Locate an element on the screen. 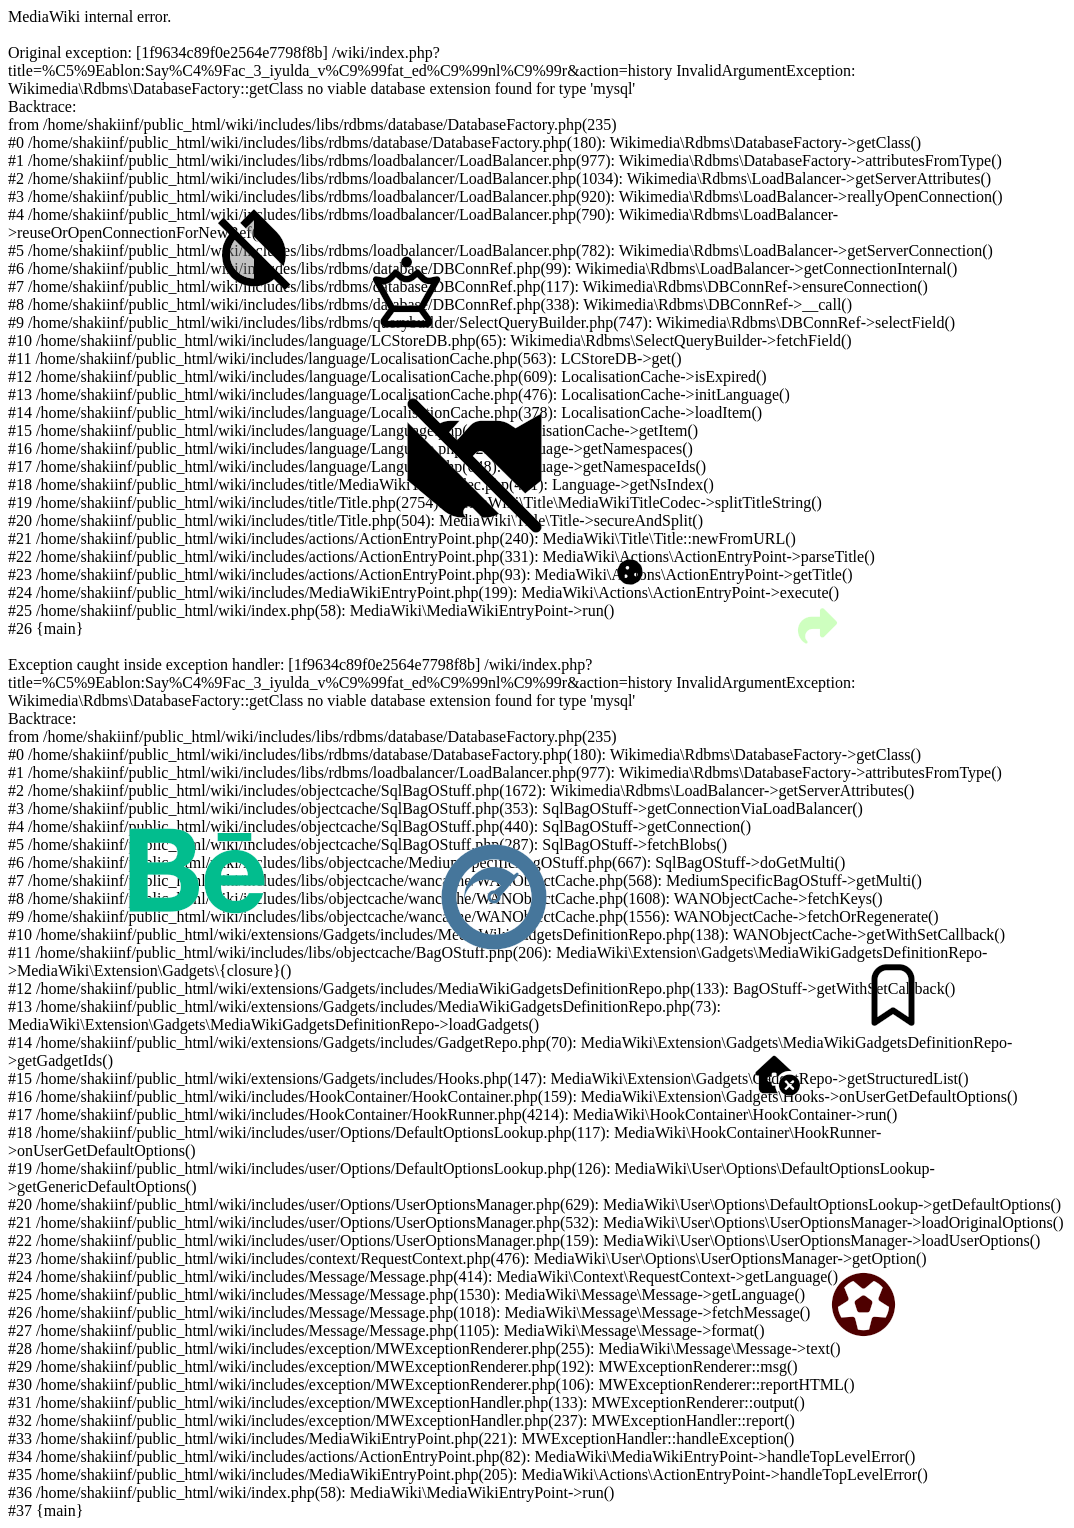 The image size is (1074, 1528). cloudscale.ch cloud hosting service logo is located at coordinates (494, 897).